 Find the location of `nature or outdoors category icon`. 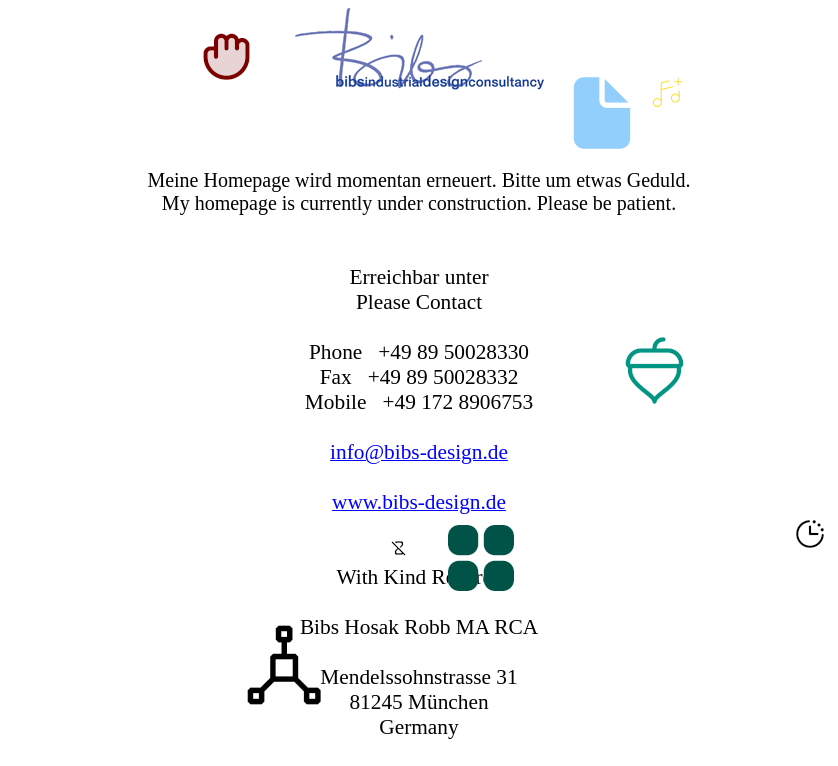

nature or outdoors category icon is located at coordinates (654, 370).